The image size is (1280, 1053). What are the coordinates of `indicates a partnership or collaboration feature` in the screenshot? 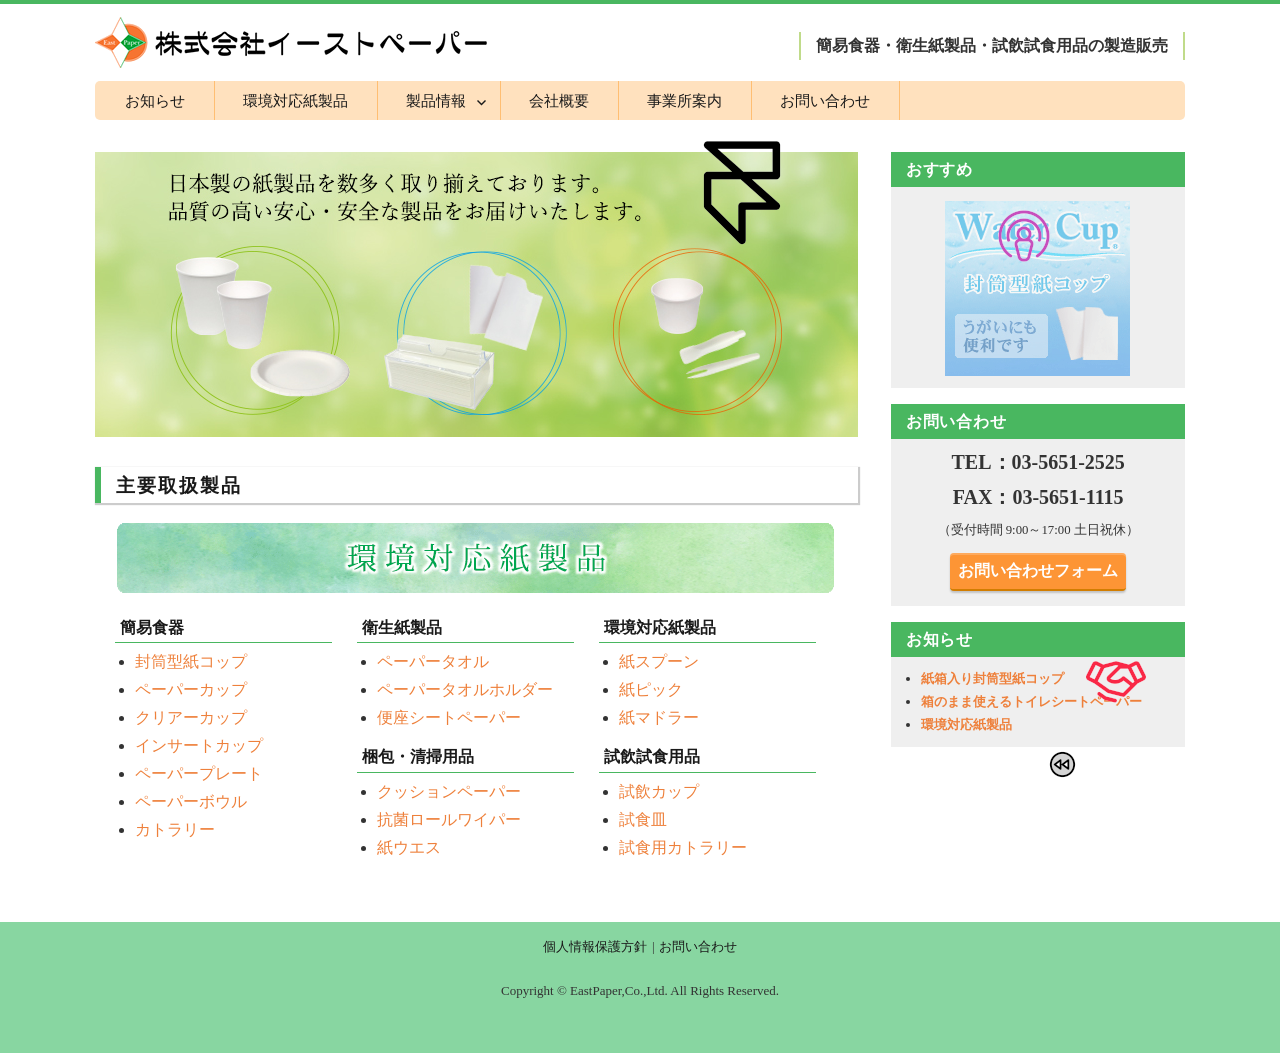 It's located at (1116, 680).